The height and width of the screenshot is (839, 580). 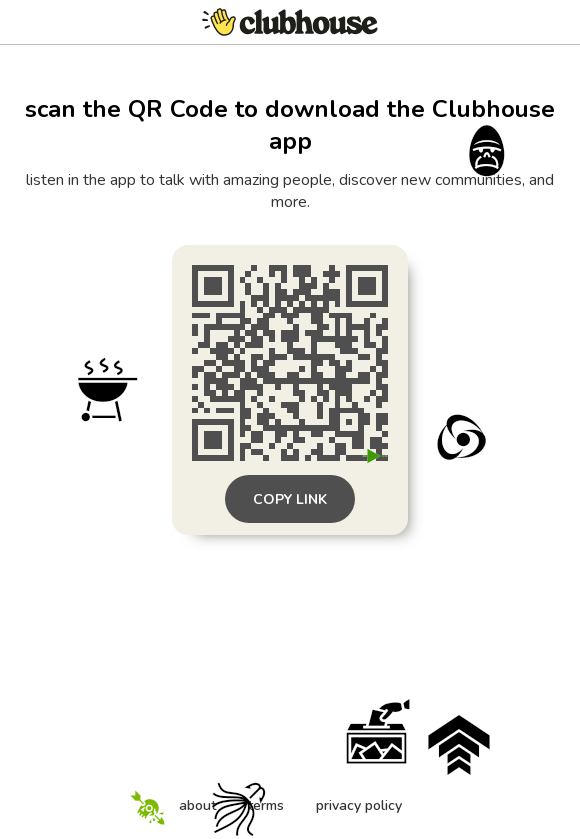 What do you see at coordinates (147, 807) in the screenshot?
I see `skull pierced by arrow achievement or trophy` at bounding box center [147, 807].